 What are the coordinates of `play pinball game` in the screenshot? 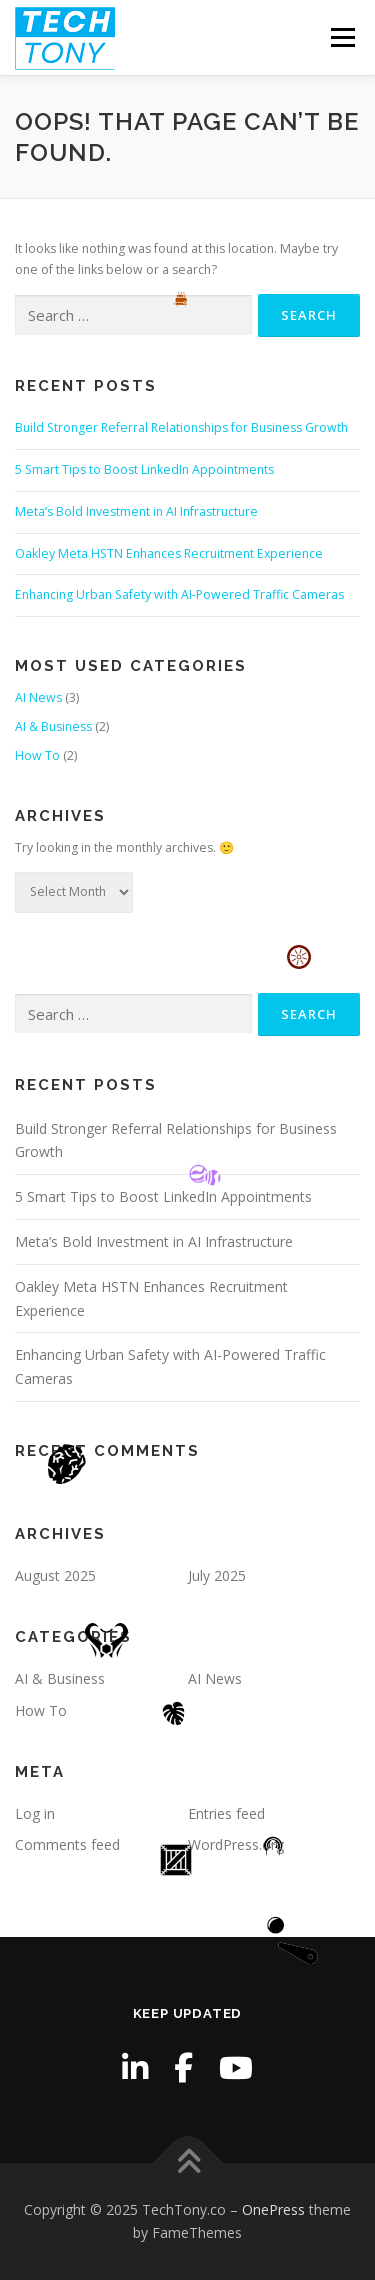 It's located at (292, 1940).